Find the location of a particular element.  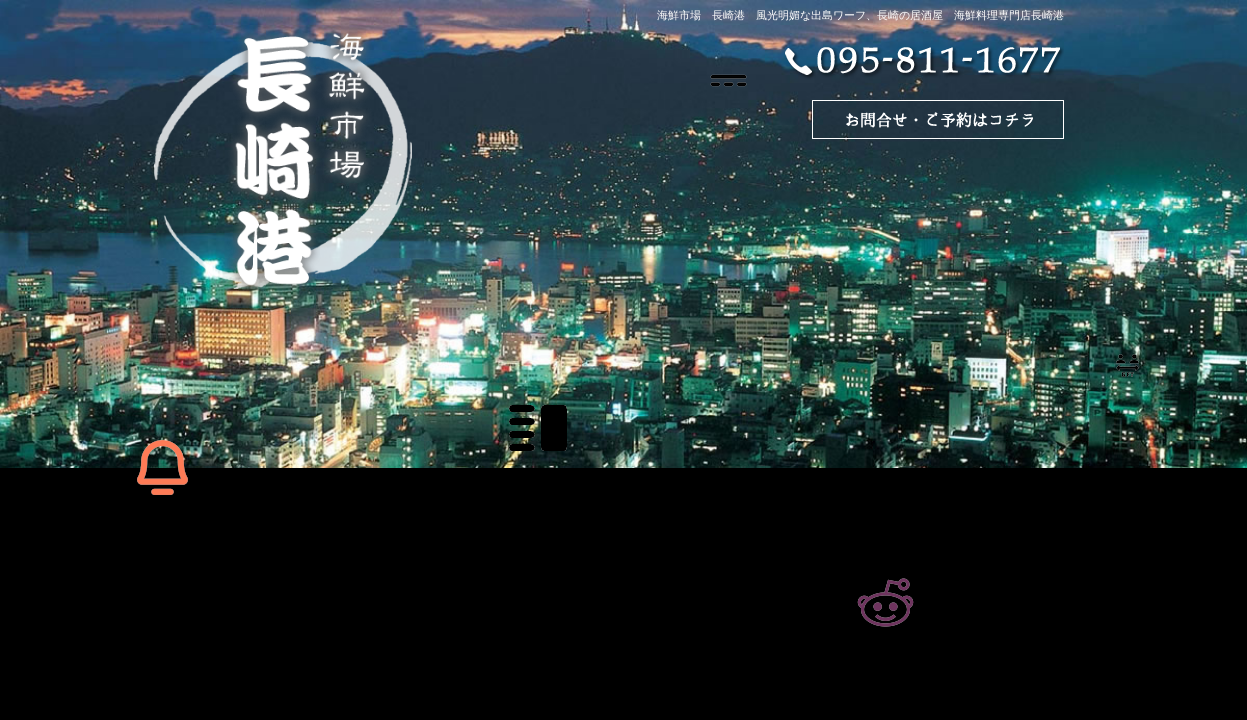

view notifications is located at coordinates (162, 467).